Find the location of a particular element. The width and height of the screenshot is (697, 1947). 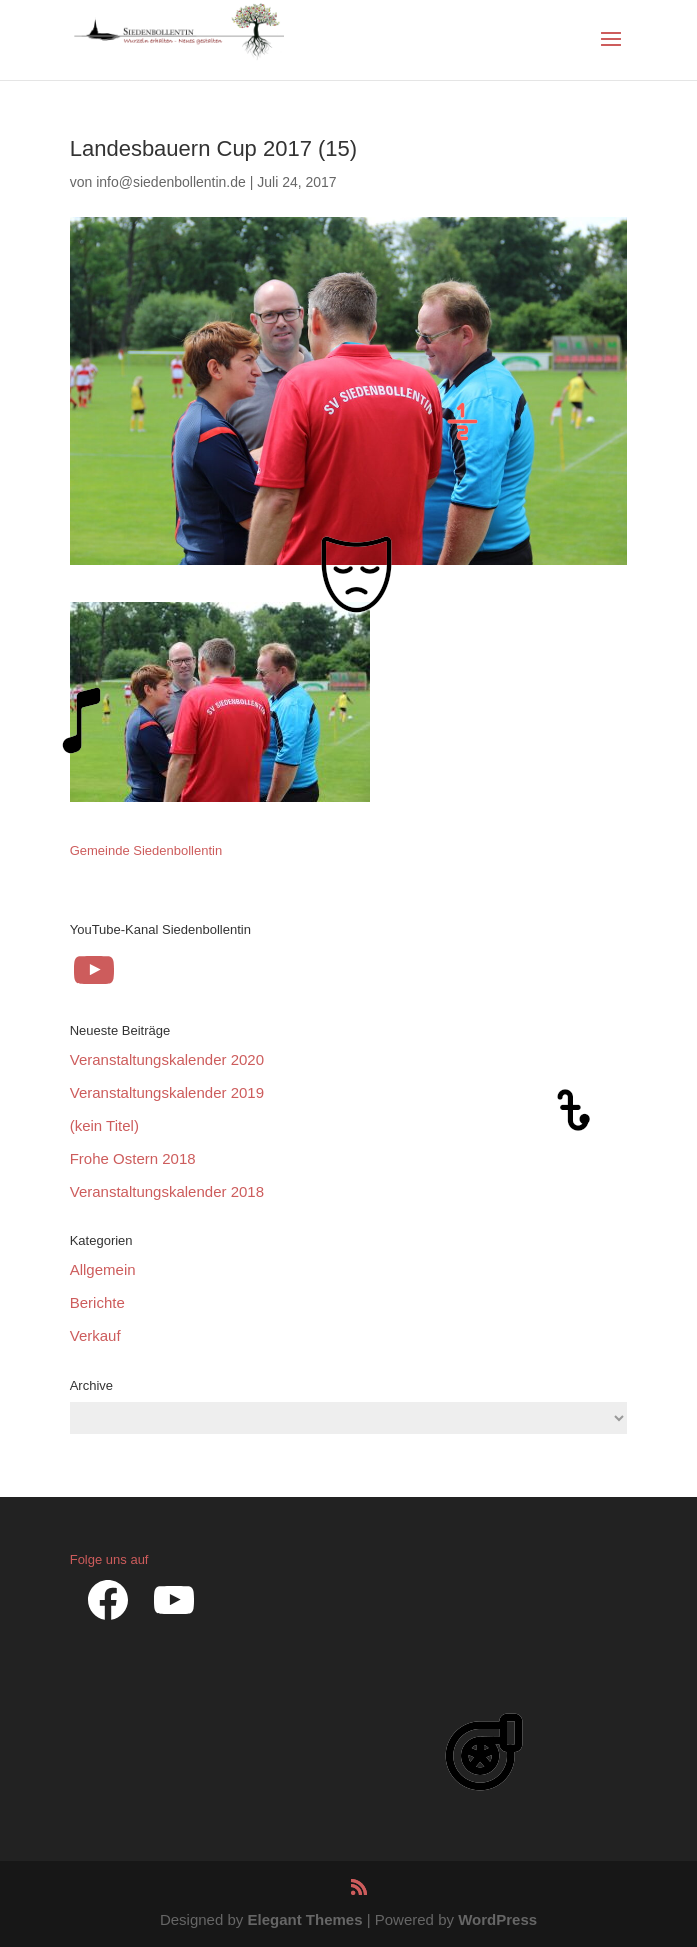

access turbocharger or engine performance settings is located at coordinates (484, 1752).